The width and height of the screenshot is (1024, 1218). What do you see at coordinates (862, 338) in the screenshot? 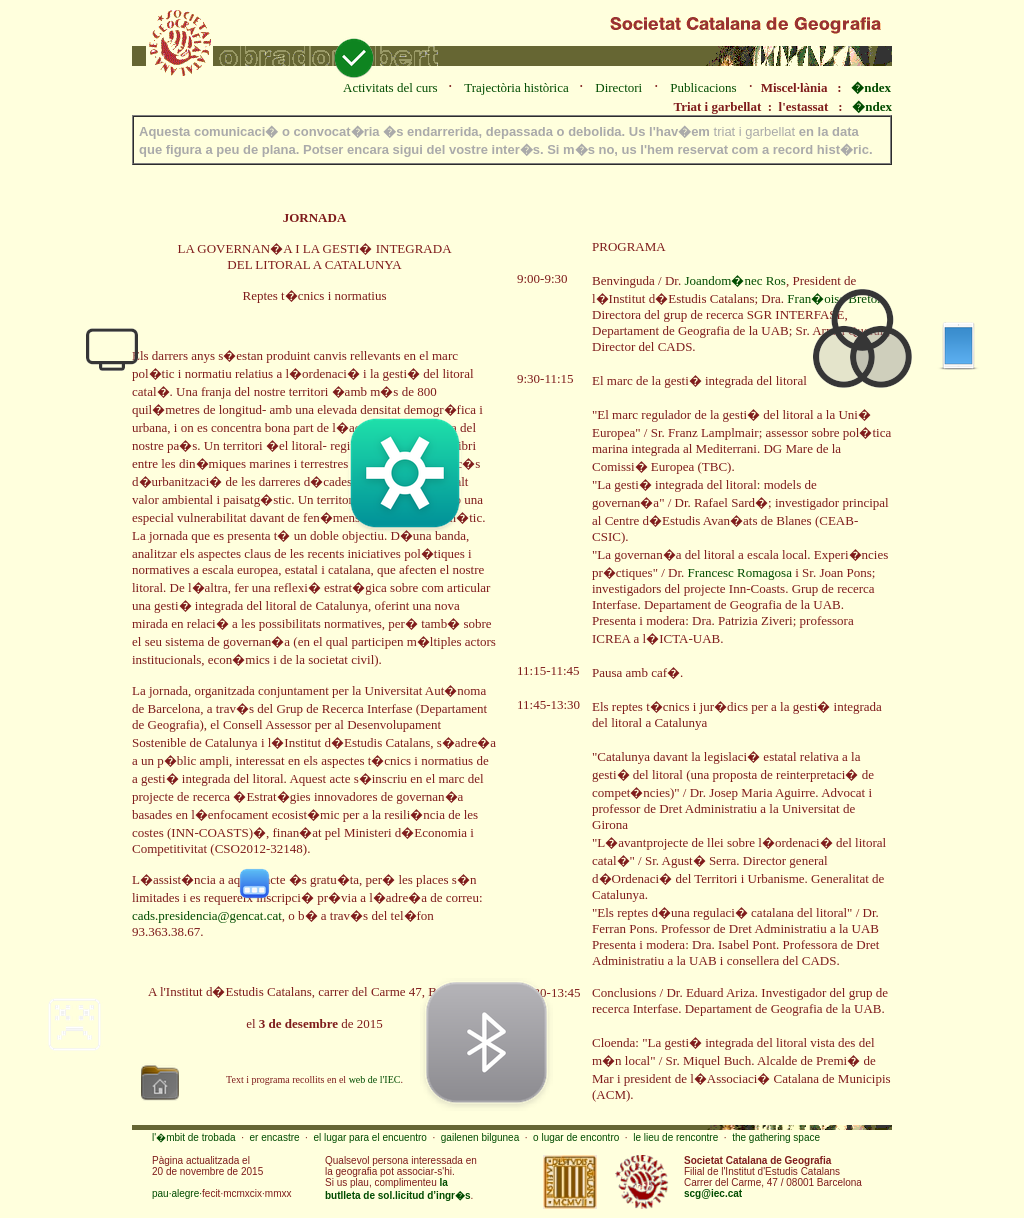
I see `access color and display preferences` at bounding box center [862, 338].